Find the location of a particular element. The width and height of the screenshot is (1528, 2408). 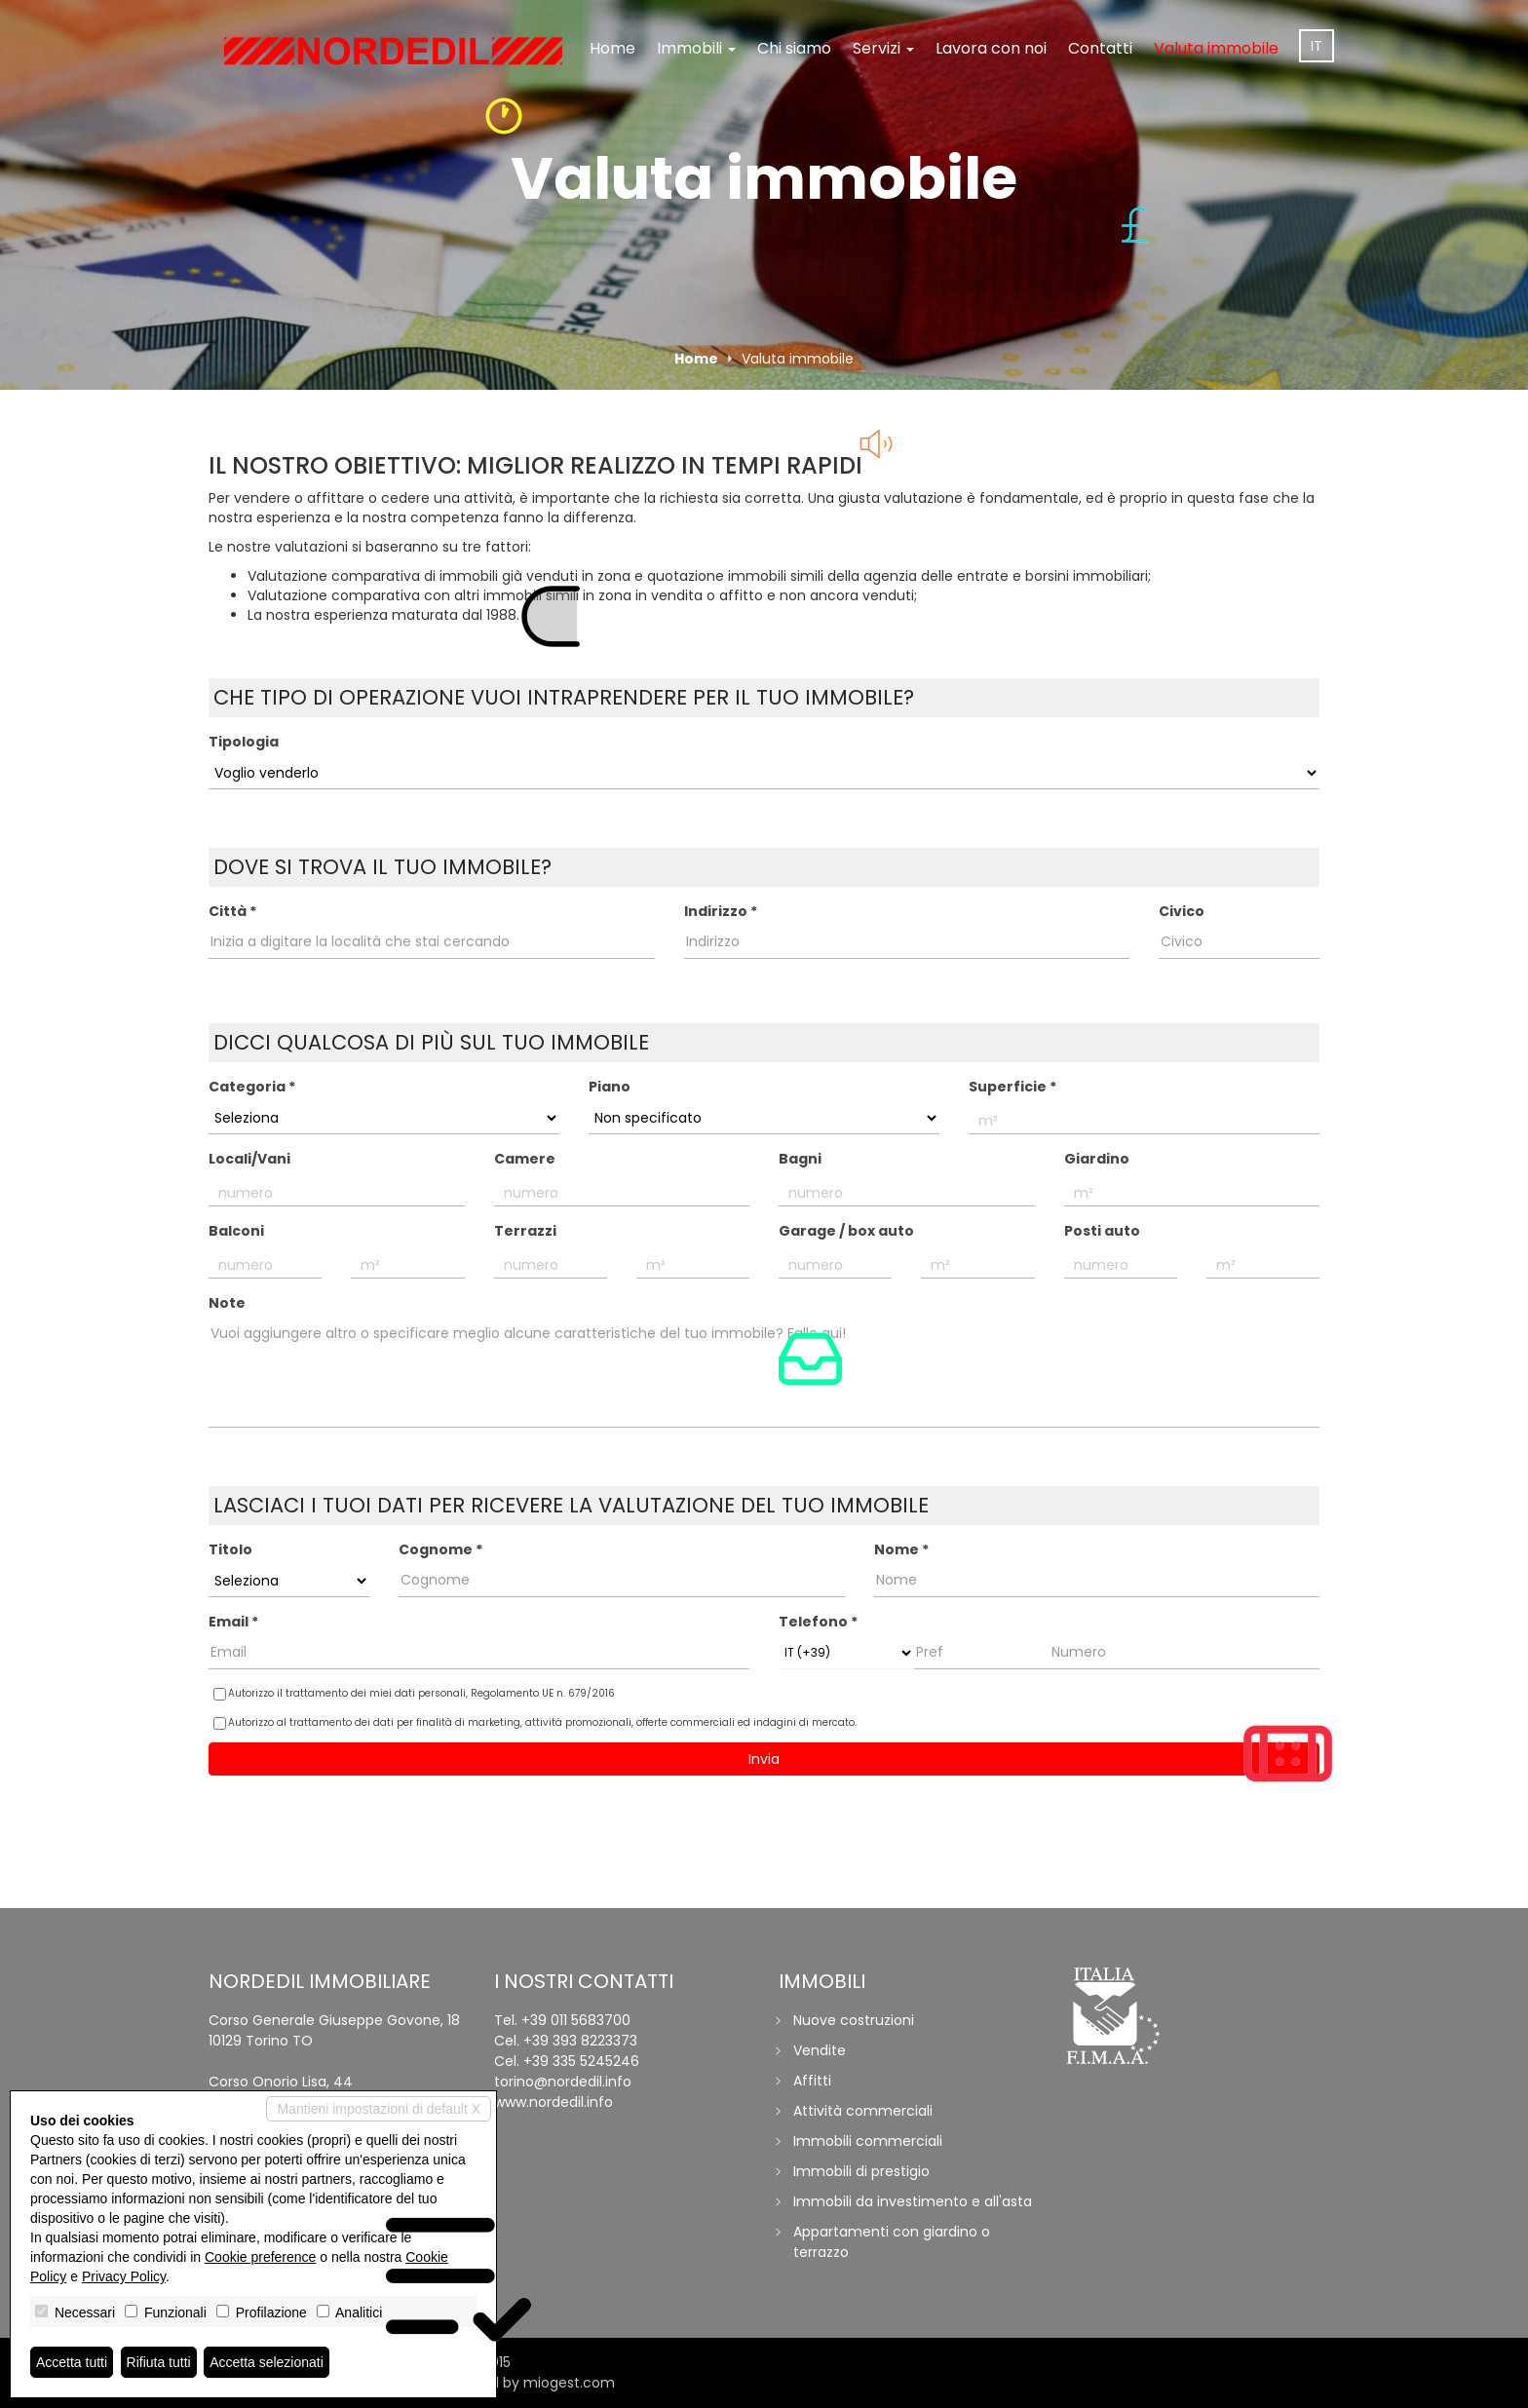

indicates a proper subset relationship in mathematical notation is located at coordinates (552, 616).